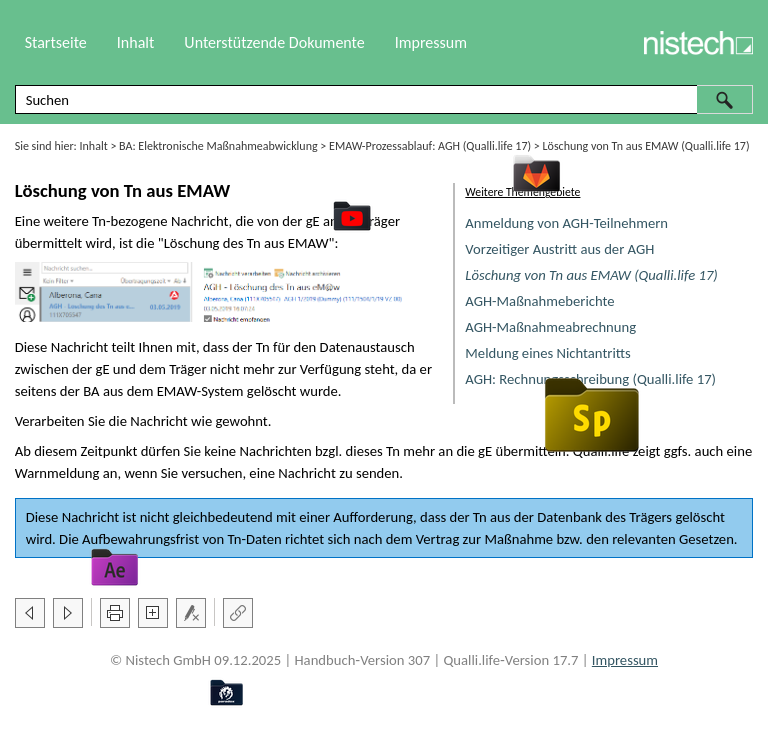 Image resolution: width=768 pixels, height=733 pixels. I want to click on folder containing GitLab projects or repositories, so click(536, 174).